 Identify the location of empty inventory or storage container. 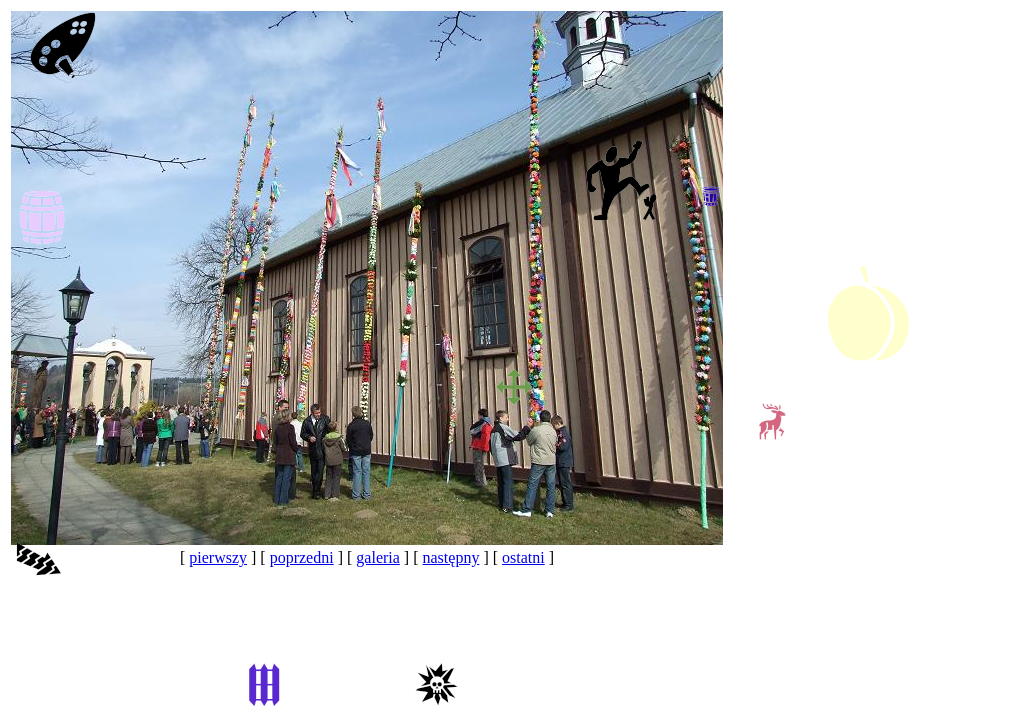
(711, 193).